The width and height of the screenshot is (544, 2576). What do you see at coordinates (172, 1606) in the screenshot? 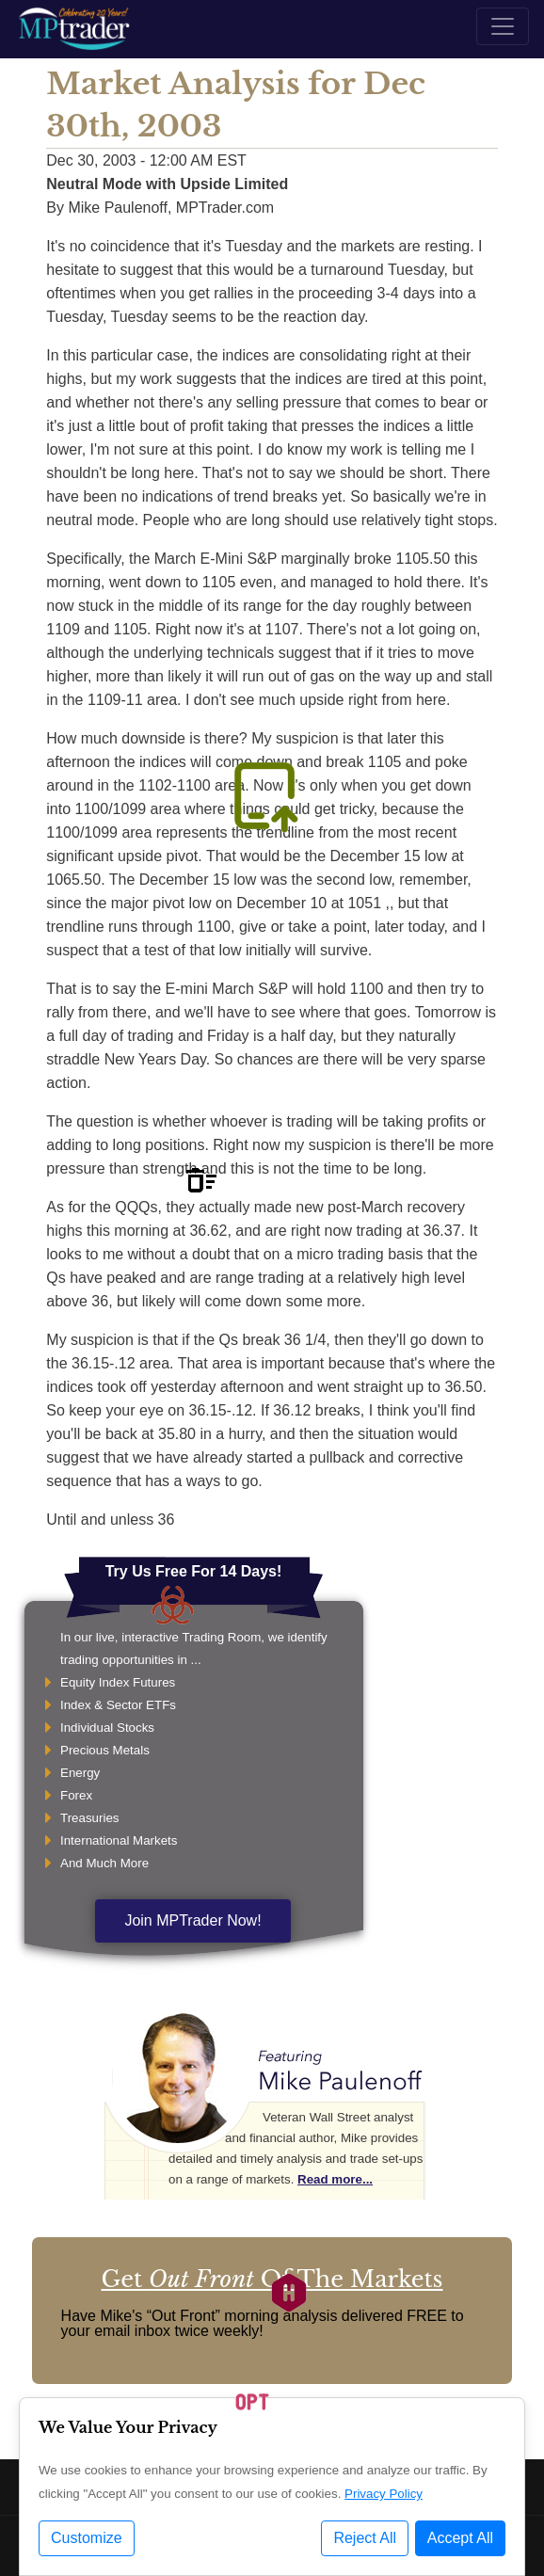
I see `indicates hazardous or dangerous content` at bounding box center [172, 1606].